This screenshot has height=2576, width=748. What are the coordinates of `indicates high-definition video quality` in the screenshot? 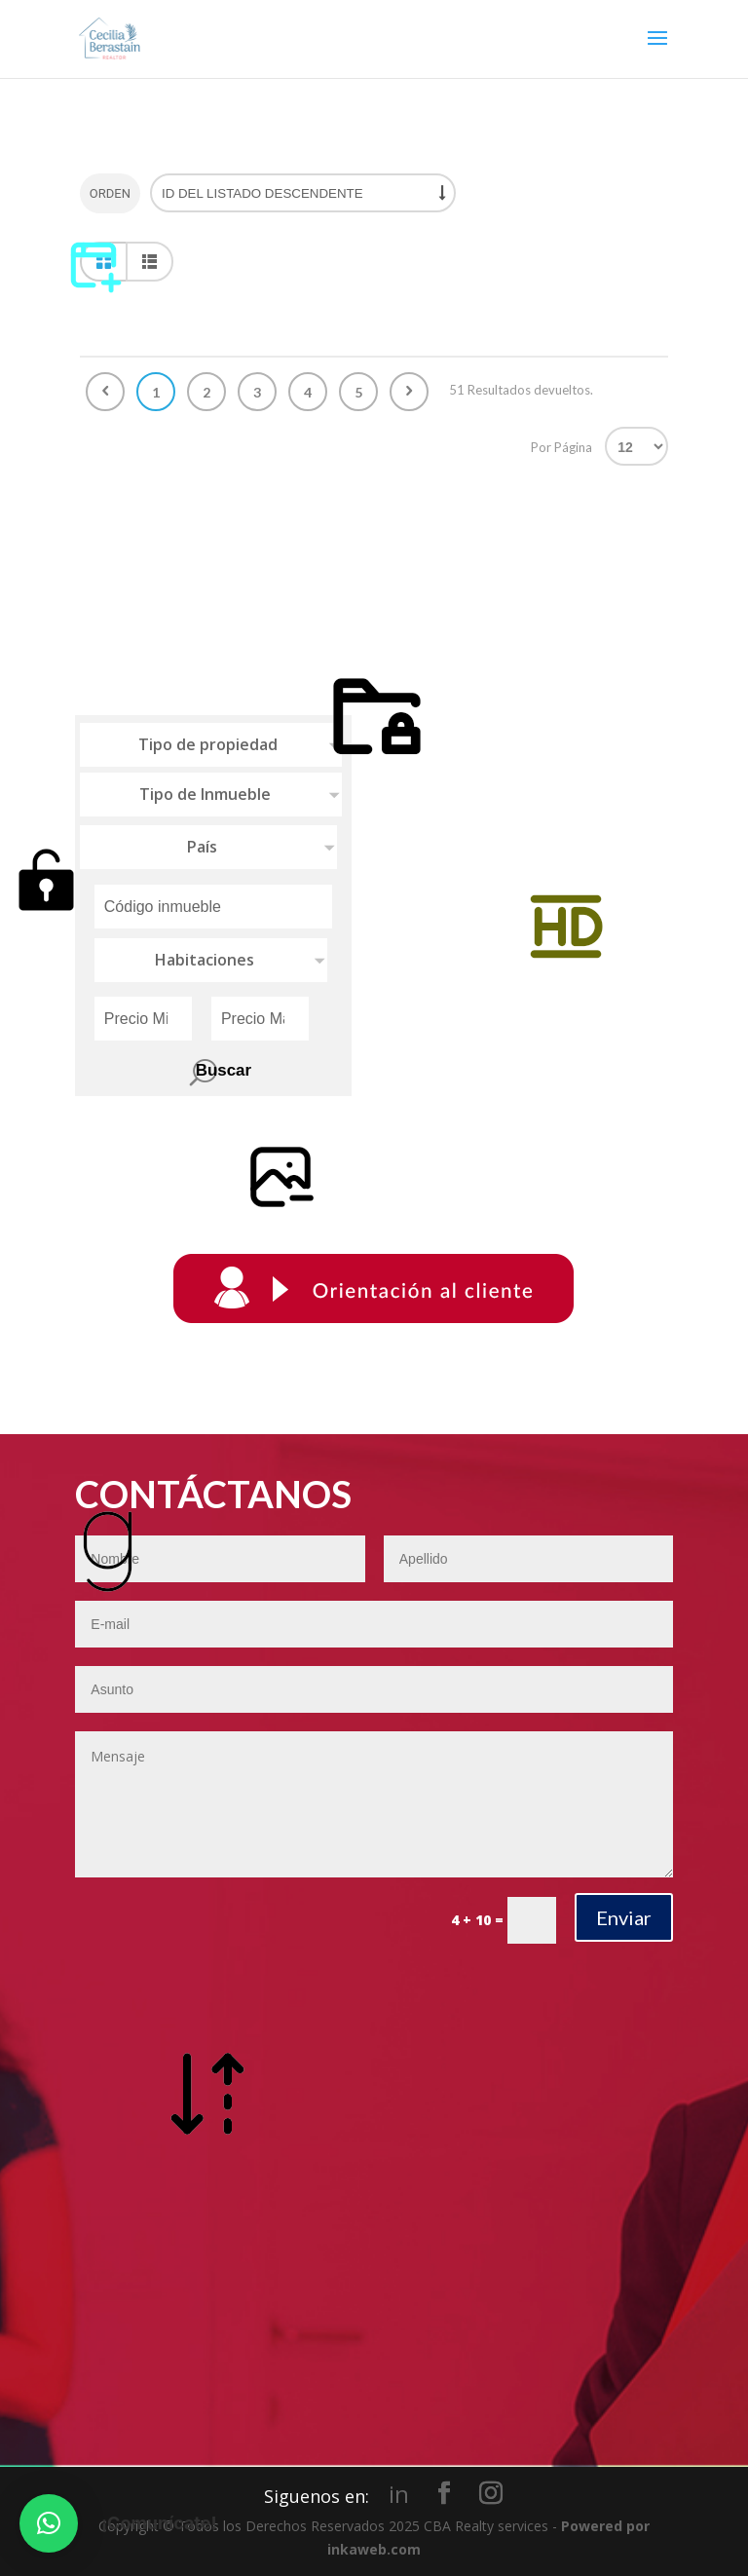 It's located at (566, 927).